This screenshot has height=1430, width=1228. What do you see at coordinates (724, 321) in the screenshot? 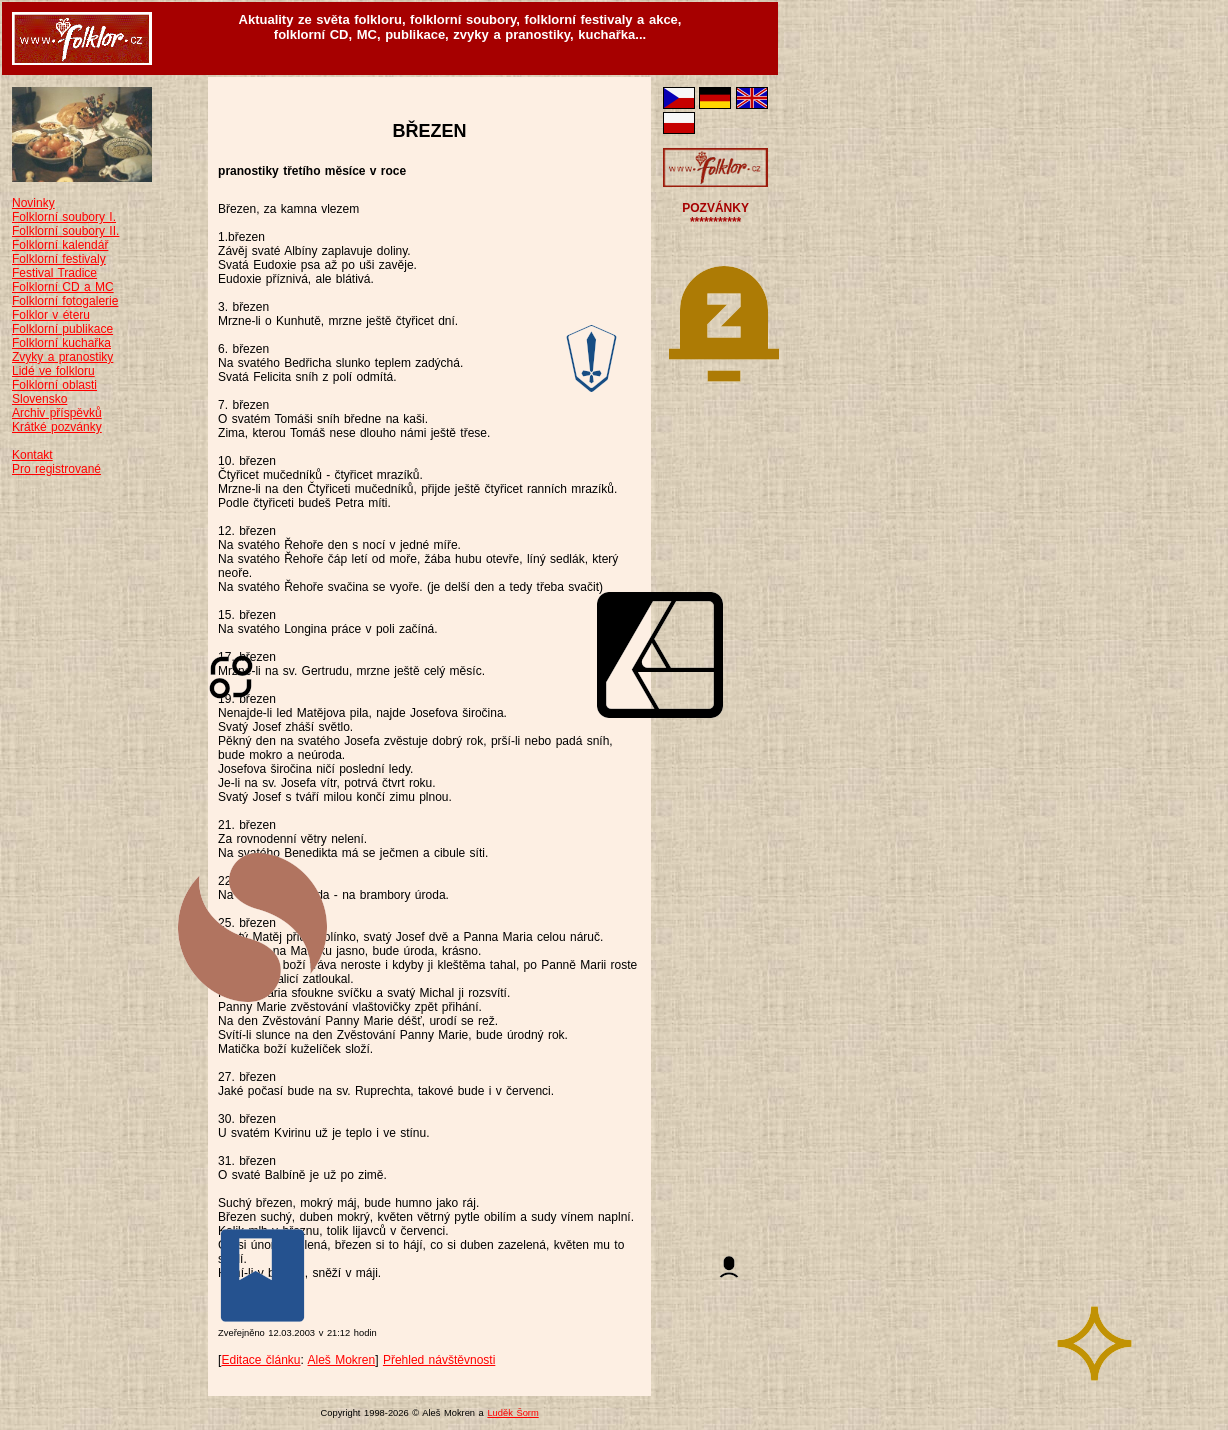
I see `snooze notifications temporarily` at bounding box center [724, 321].